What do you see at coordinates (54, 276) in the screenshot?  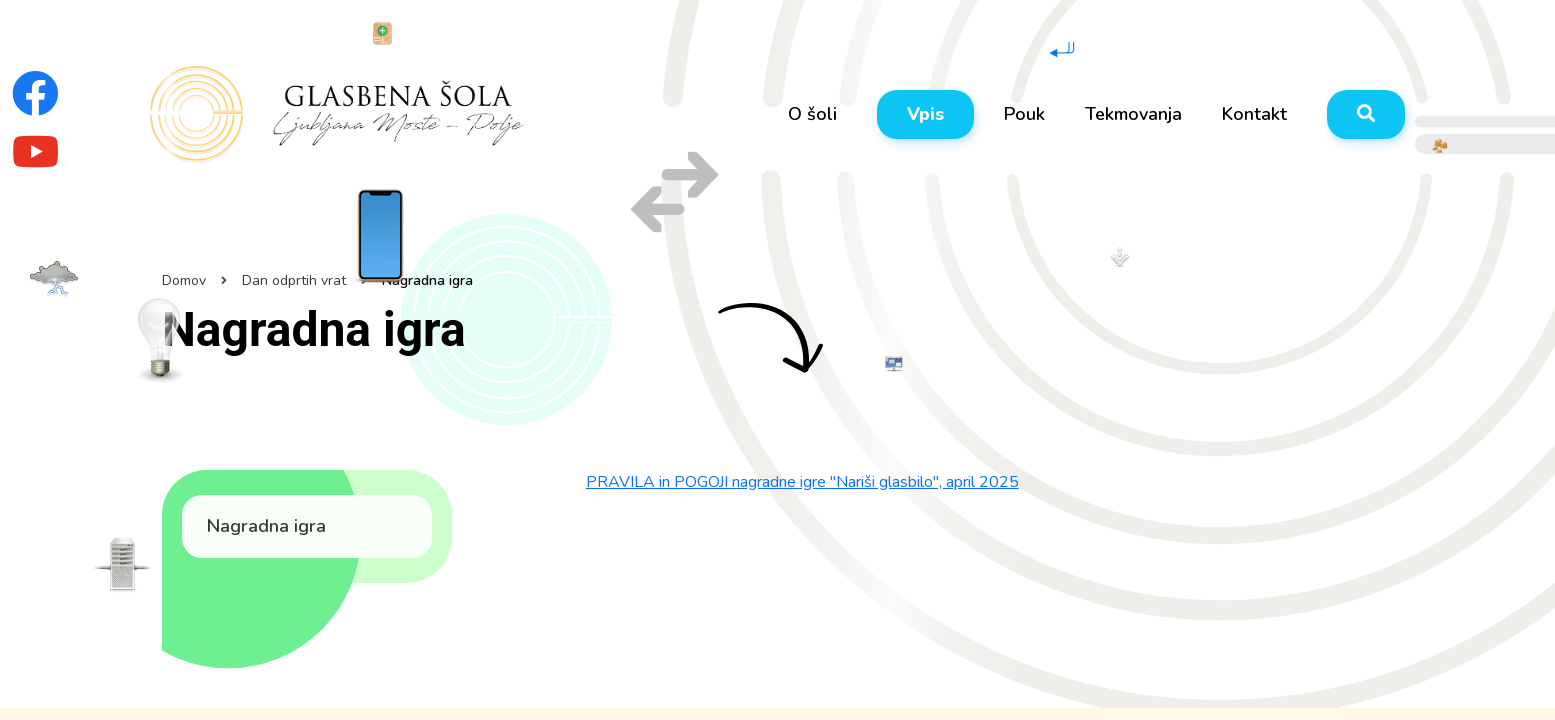 I see `indicates stormy weather conditions` at bounding box center [54, 276].